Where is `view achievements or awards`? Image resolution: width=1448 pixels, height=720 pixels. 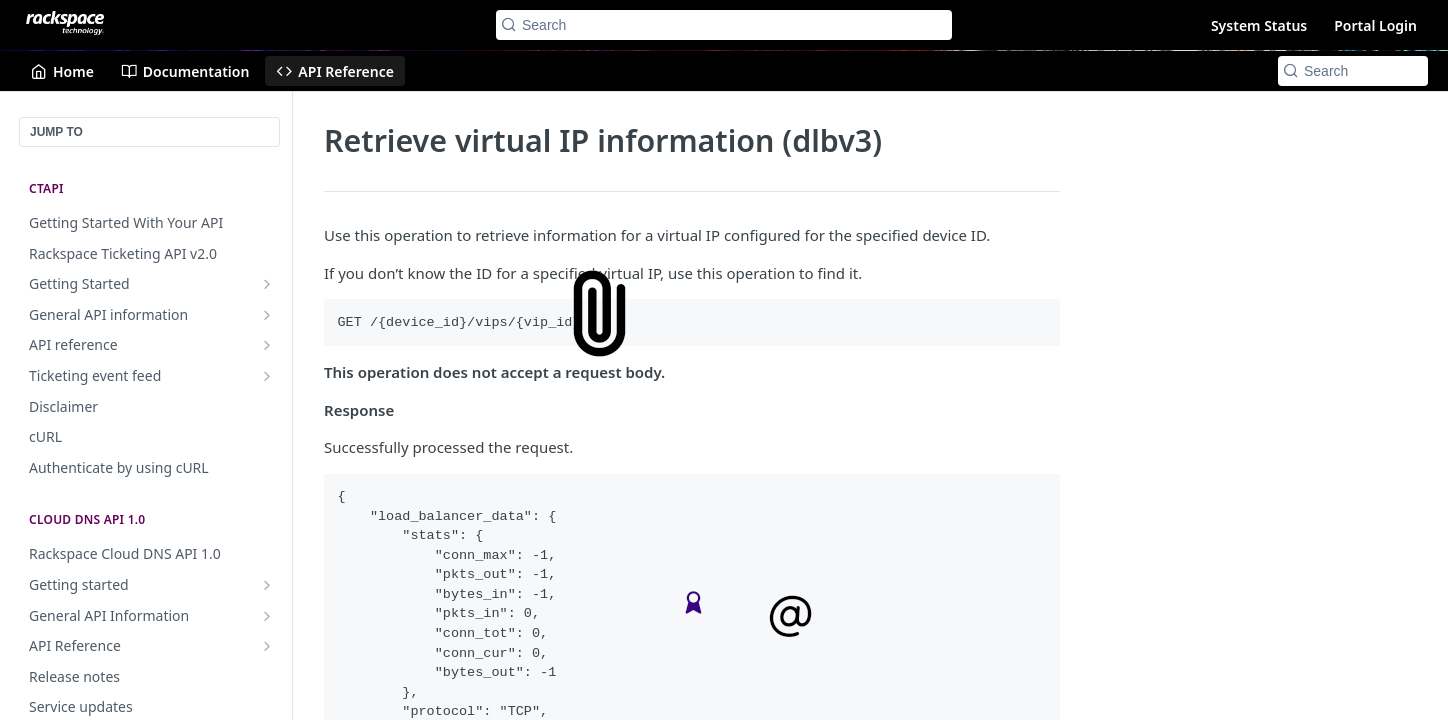 view achievements or awards is located at coordinates (693, 602).